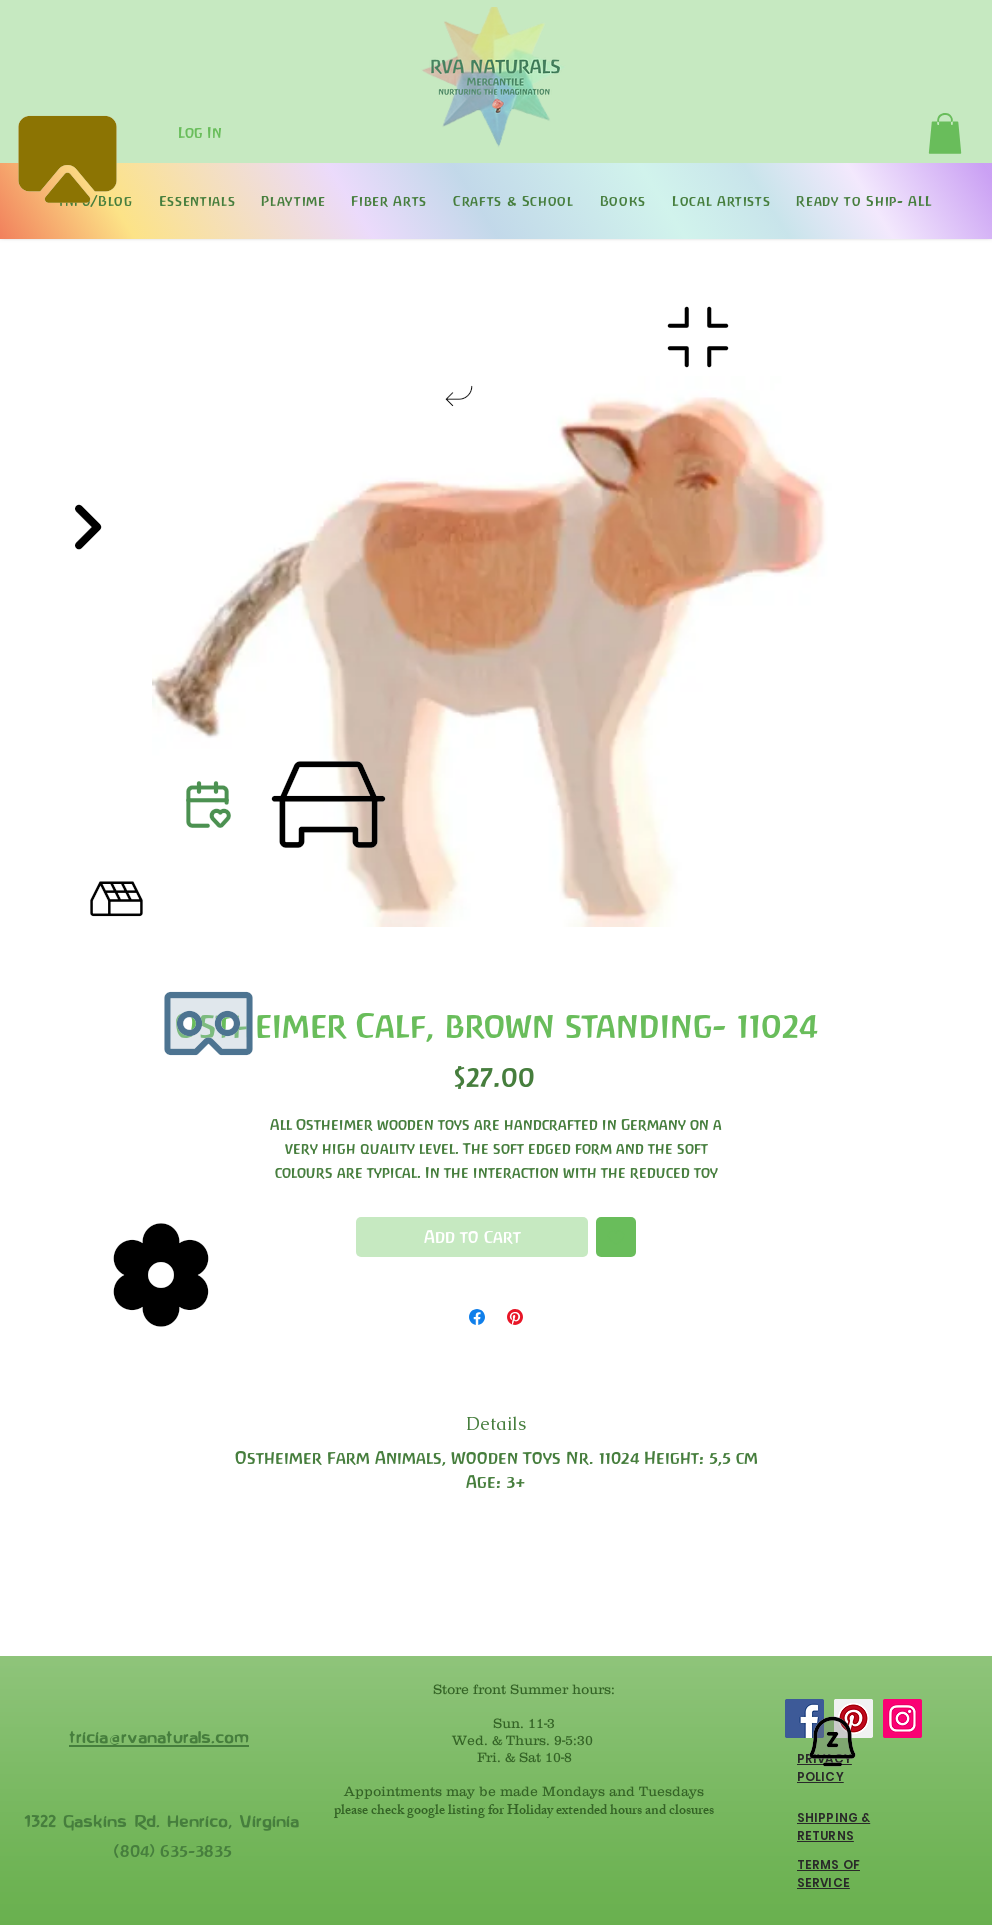 The width and height of the screenshot is (992, 1925). I want to click on mute notifications while sleeping, so click(832, 1741).